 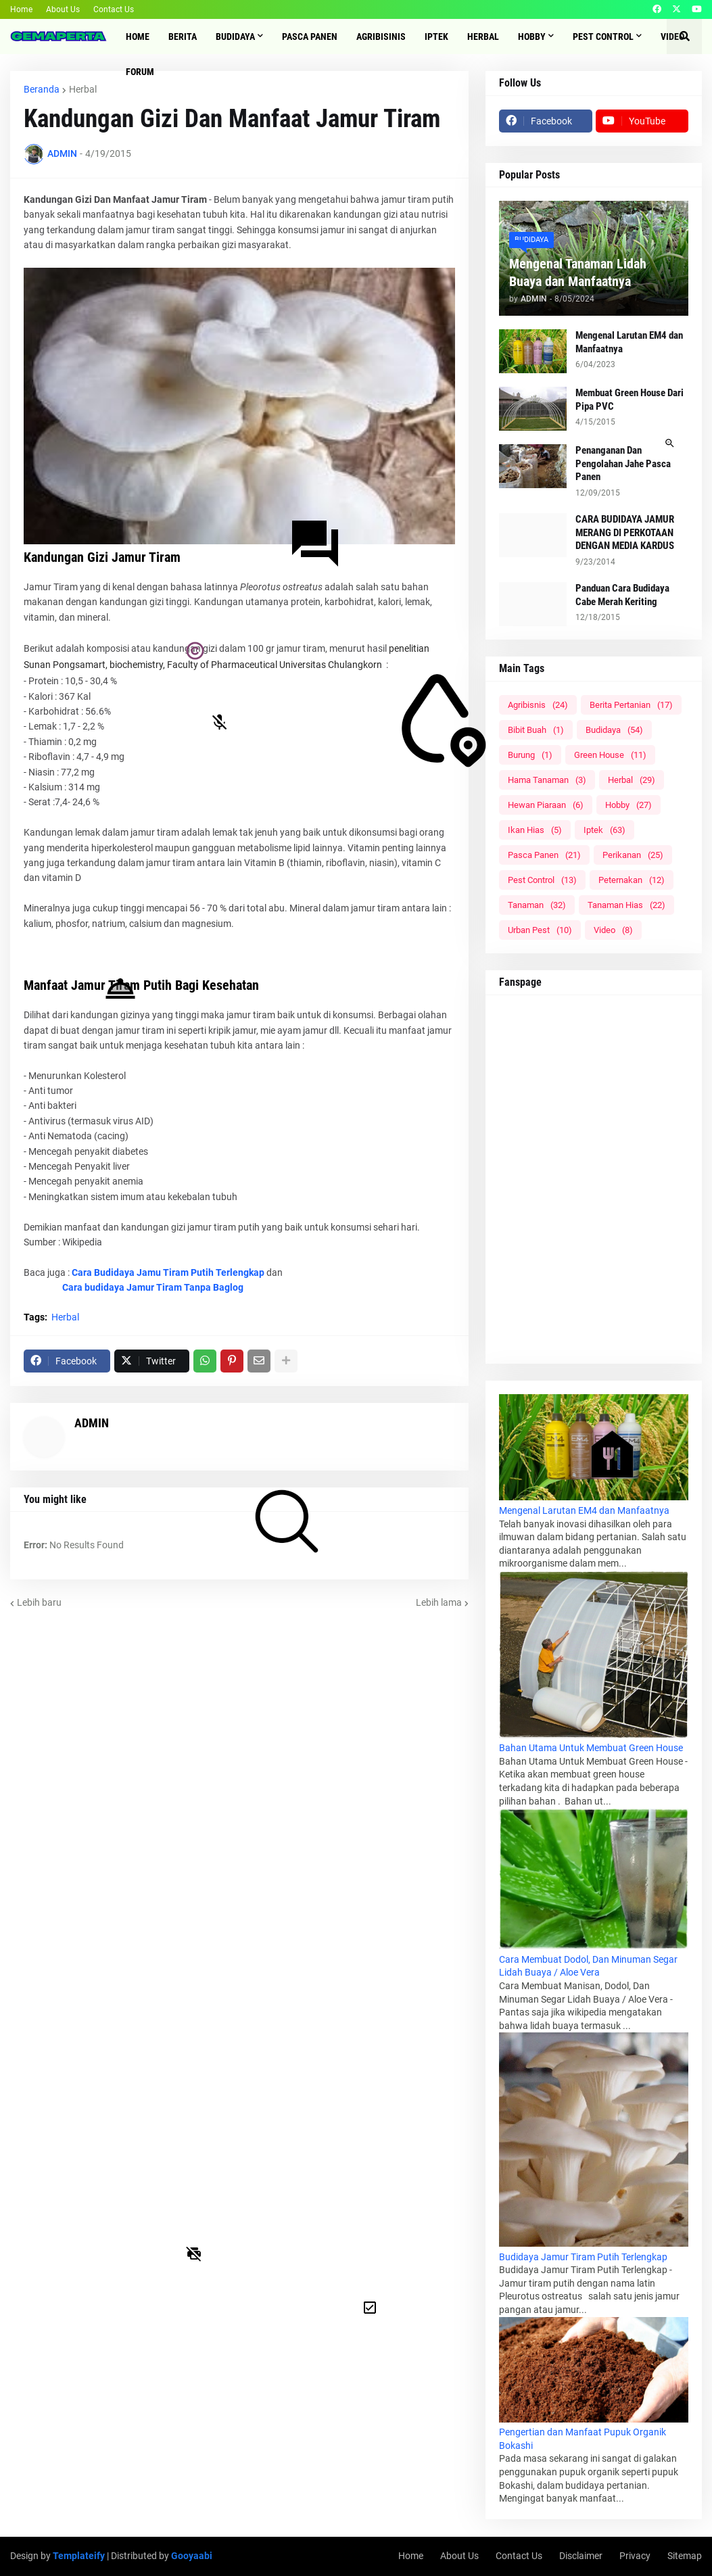 I want to click on find nearby food banks or food assistance locations, so click(x=612, y=1454).